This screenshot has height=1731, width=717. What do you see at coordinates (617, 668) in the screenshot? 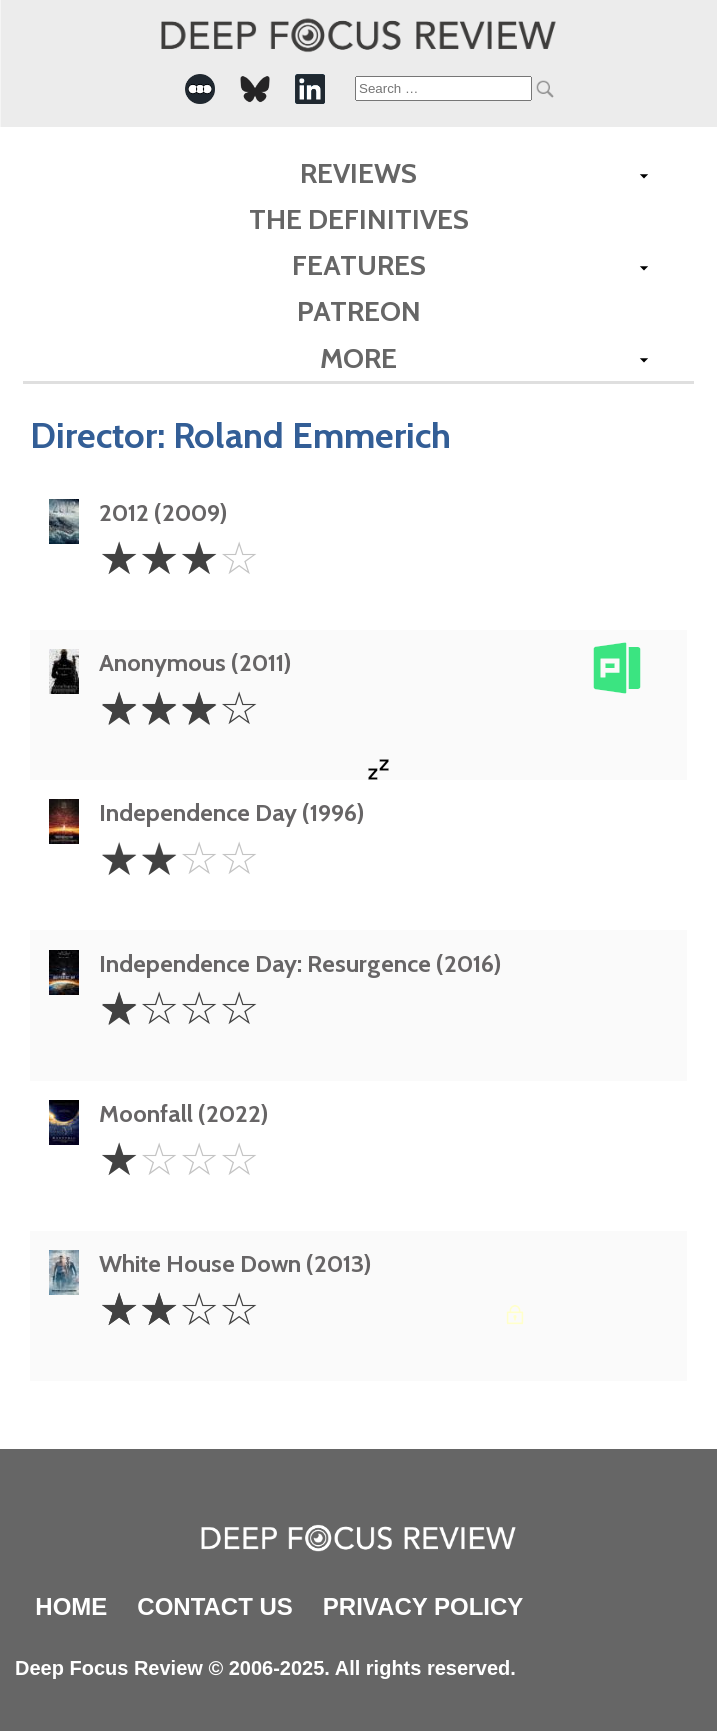
I see `open a PowerPoint presentation file` at bounding box center [617, 668].